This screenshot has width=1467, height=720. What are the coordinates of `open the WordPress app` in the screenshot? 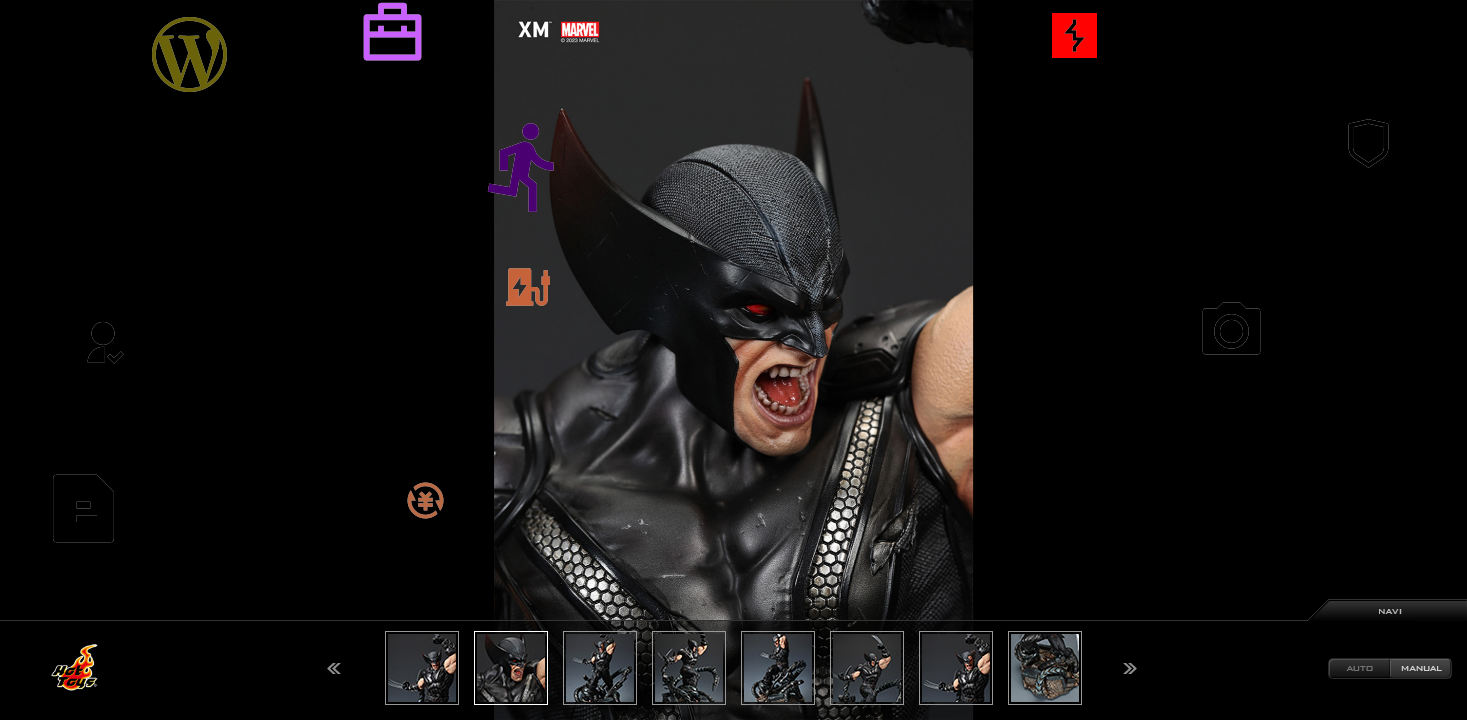 It's located at (189, 54).